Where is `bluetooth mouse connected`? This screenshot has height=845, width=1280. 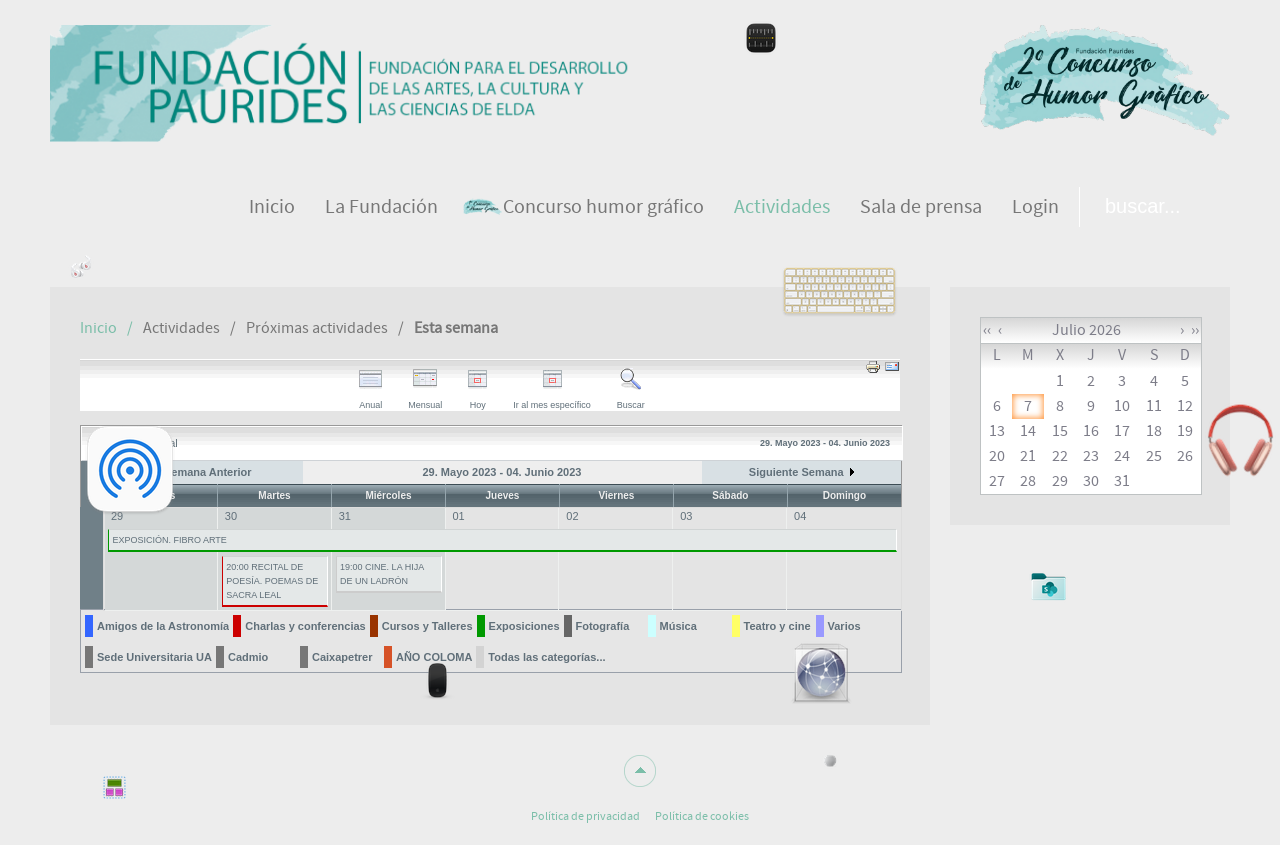 bluetooth mouse connected is located at coordinates (437, 681).